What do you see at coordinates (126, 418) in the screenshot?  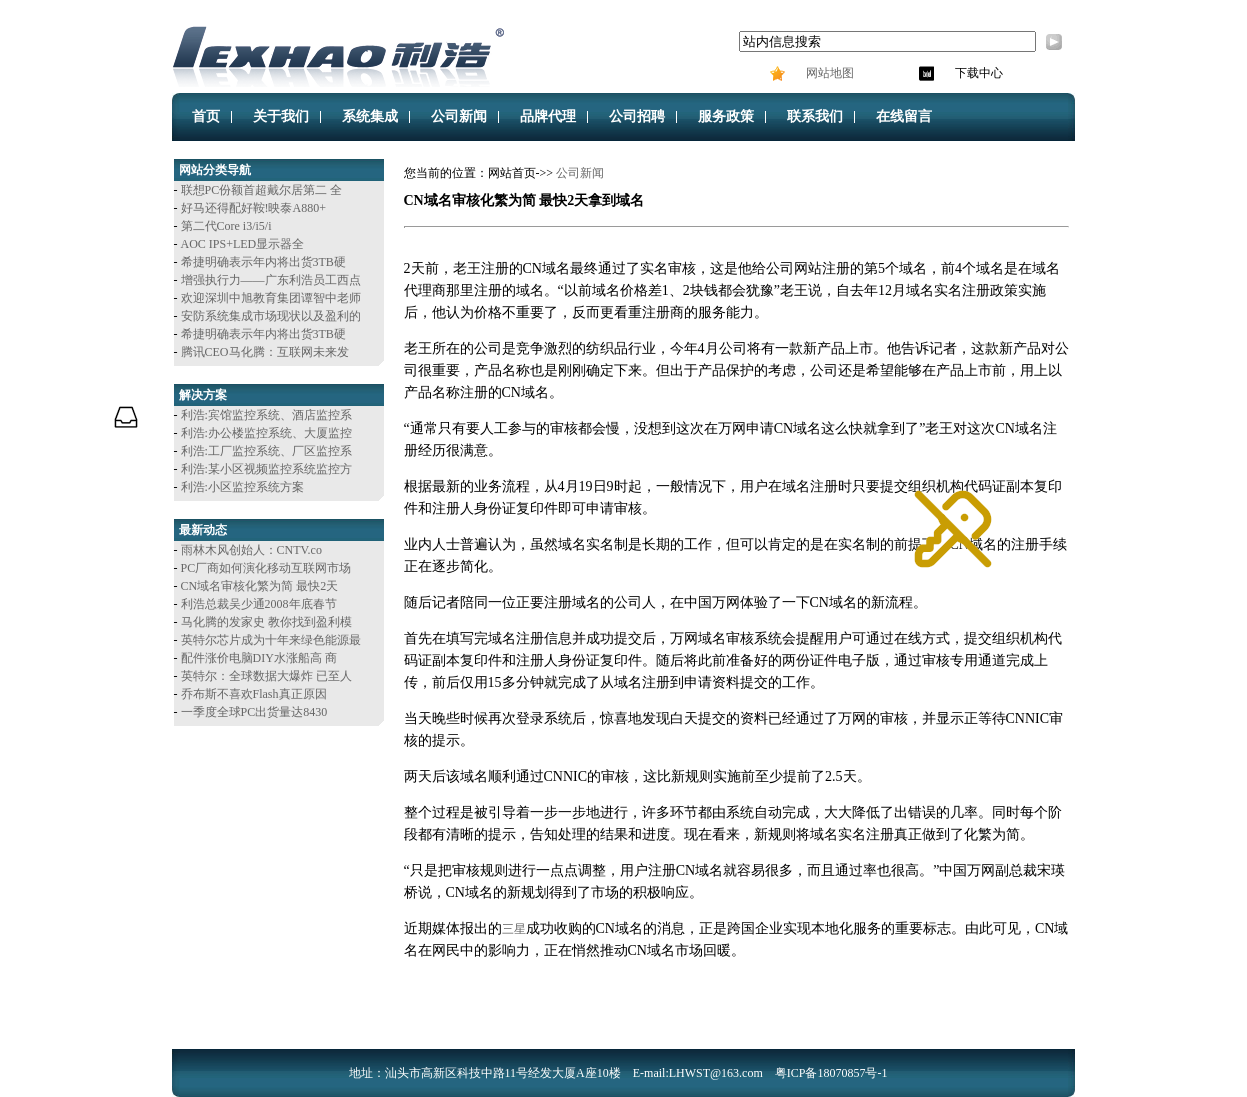 I see `view your inbox messages` at bounding box center [126, 418].